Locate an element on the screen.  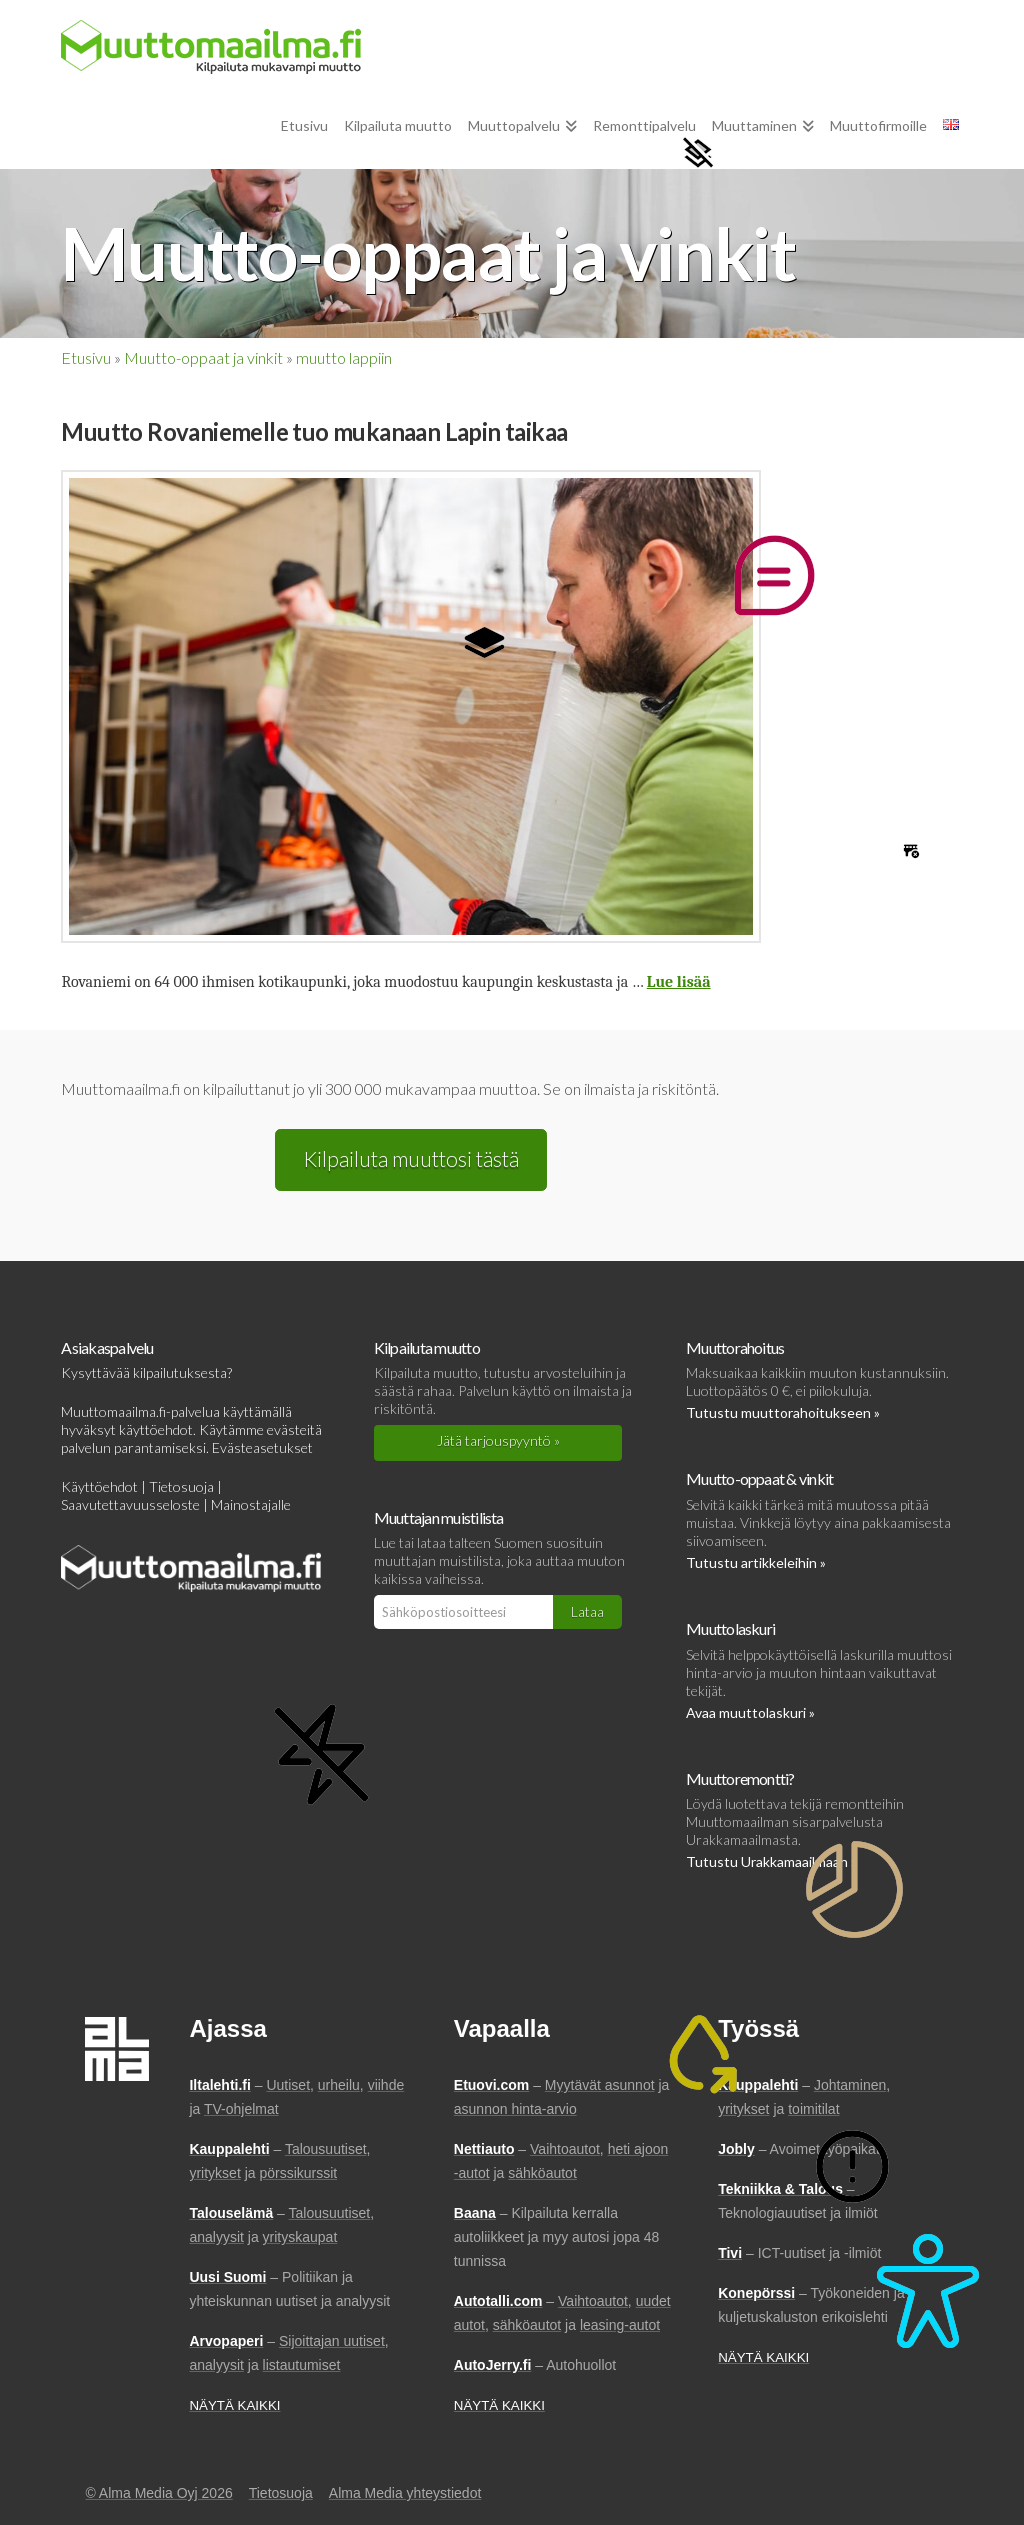
open chat or messaging is located at coordinates (773, 577).